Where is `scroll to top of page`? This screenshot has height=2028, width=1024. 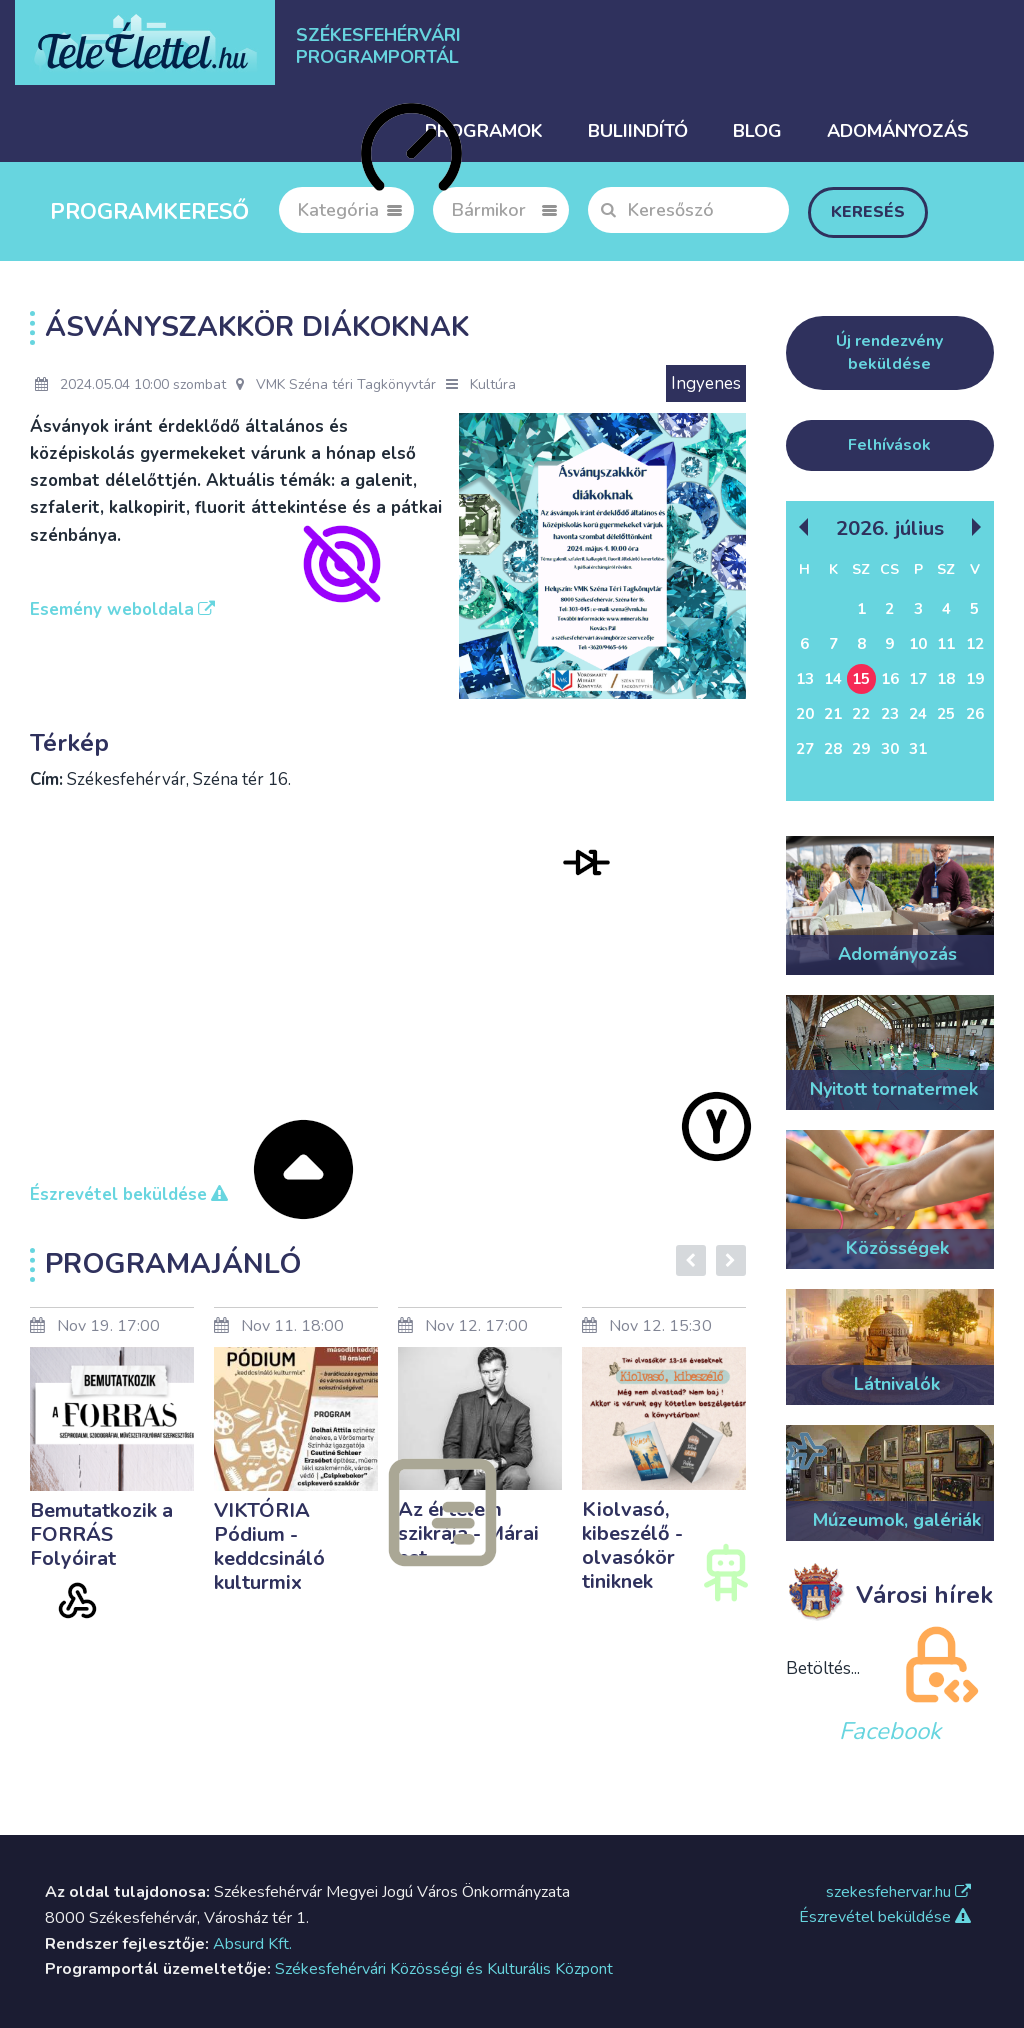
scroll to top of page is located at coordinates (303, 1169).